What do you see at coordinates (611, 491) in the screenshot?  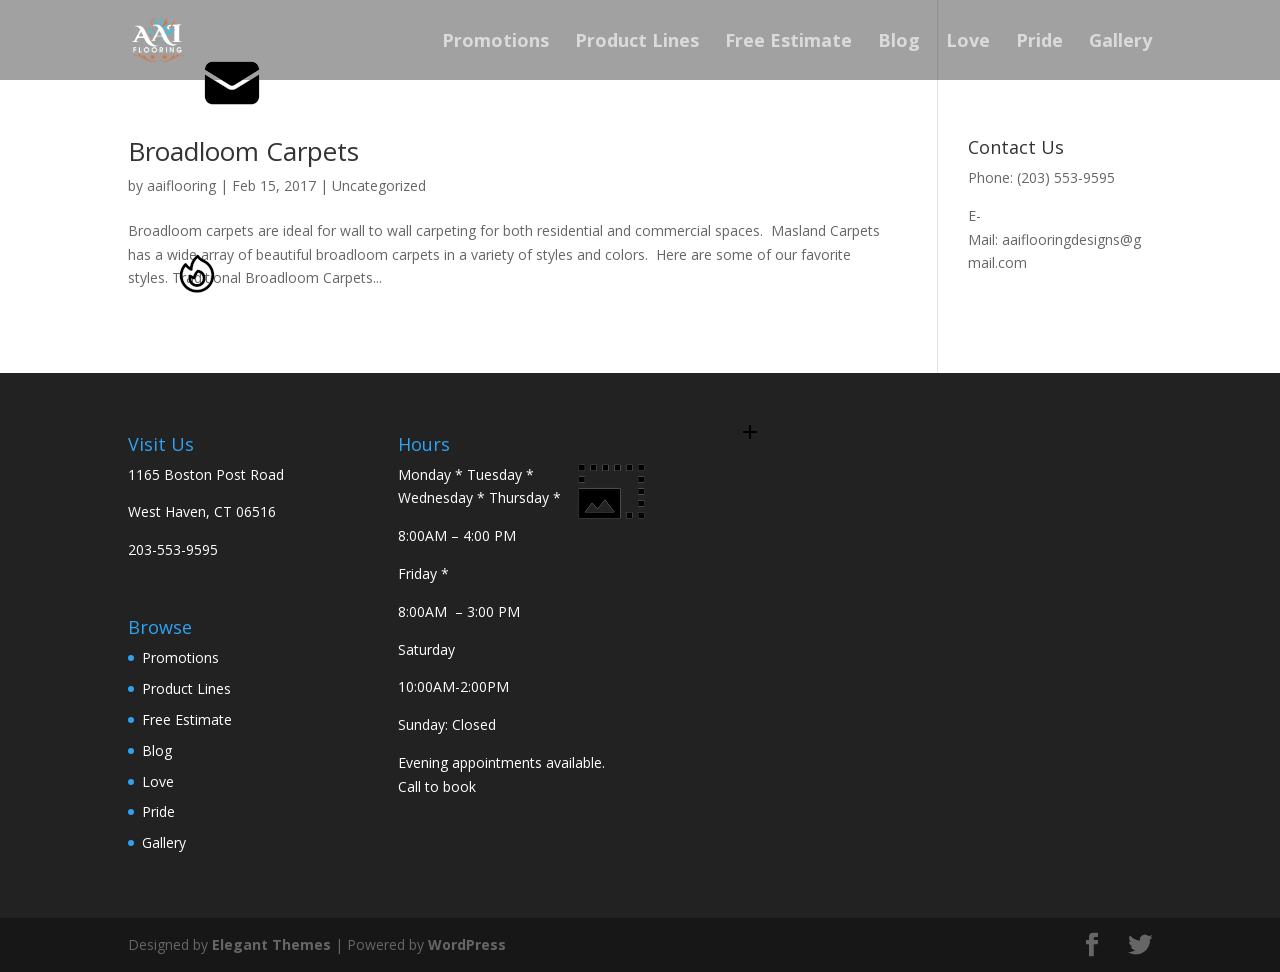 I see `resize image to large format` at bounding box center [611, 491].